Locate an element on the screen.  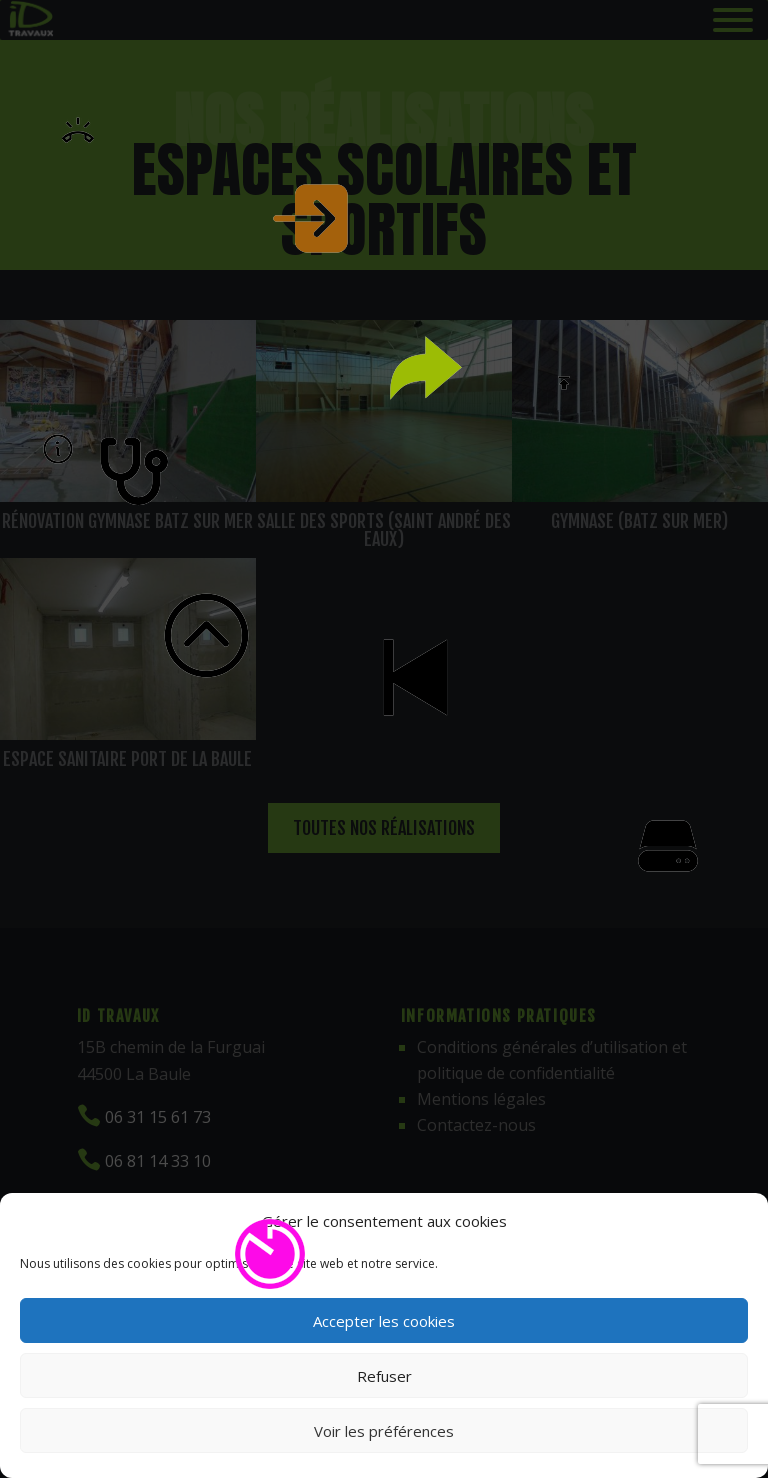
log in to your account is located at coordinates (310, 218).